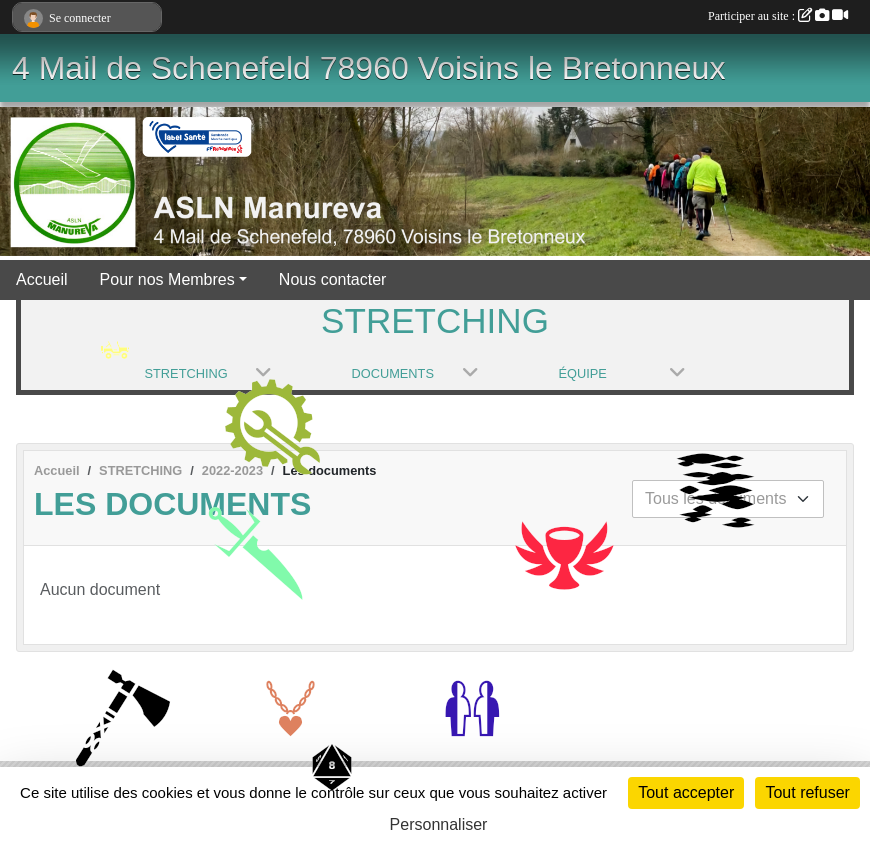 Image resolution: width=870 pixels, height=851 pixels. What do you see at coordinates (123, 718) in the screenshot?
I see `select tomahawk weapon or tool` at bounding box center [123, 718].